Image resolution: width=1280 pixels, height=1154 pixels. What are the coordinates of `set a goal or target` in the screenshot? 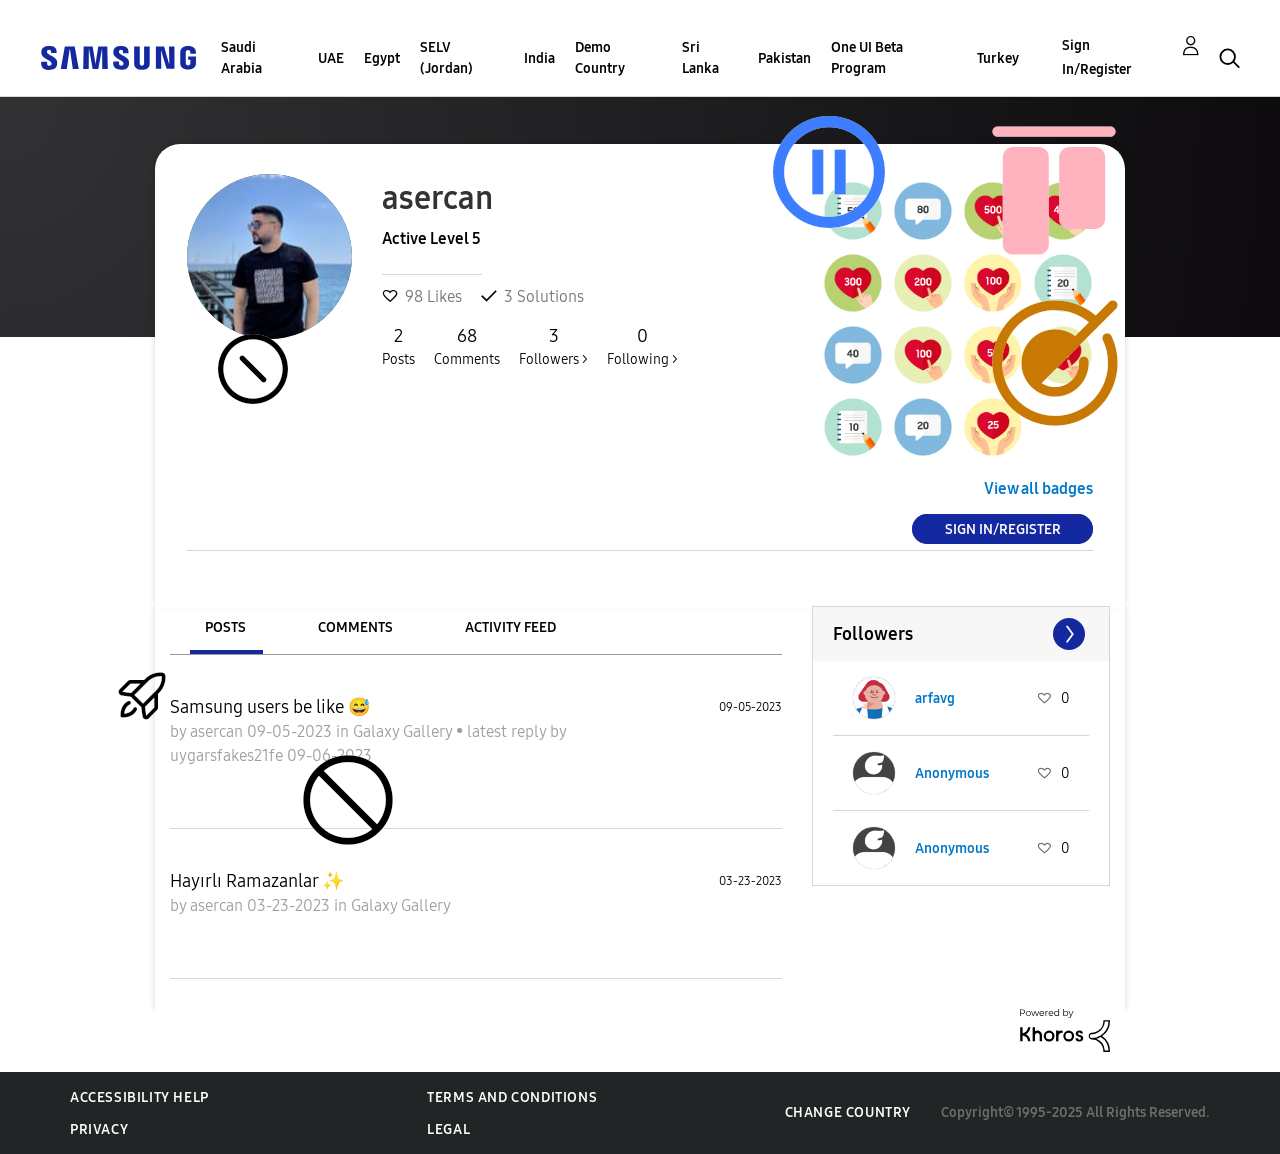 It's located at (1055, 363).